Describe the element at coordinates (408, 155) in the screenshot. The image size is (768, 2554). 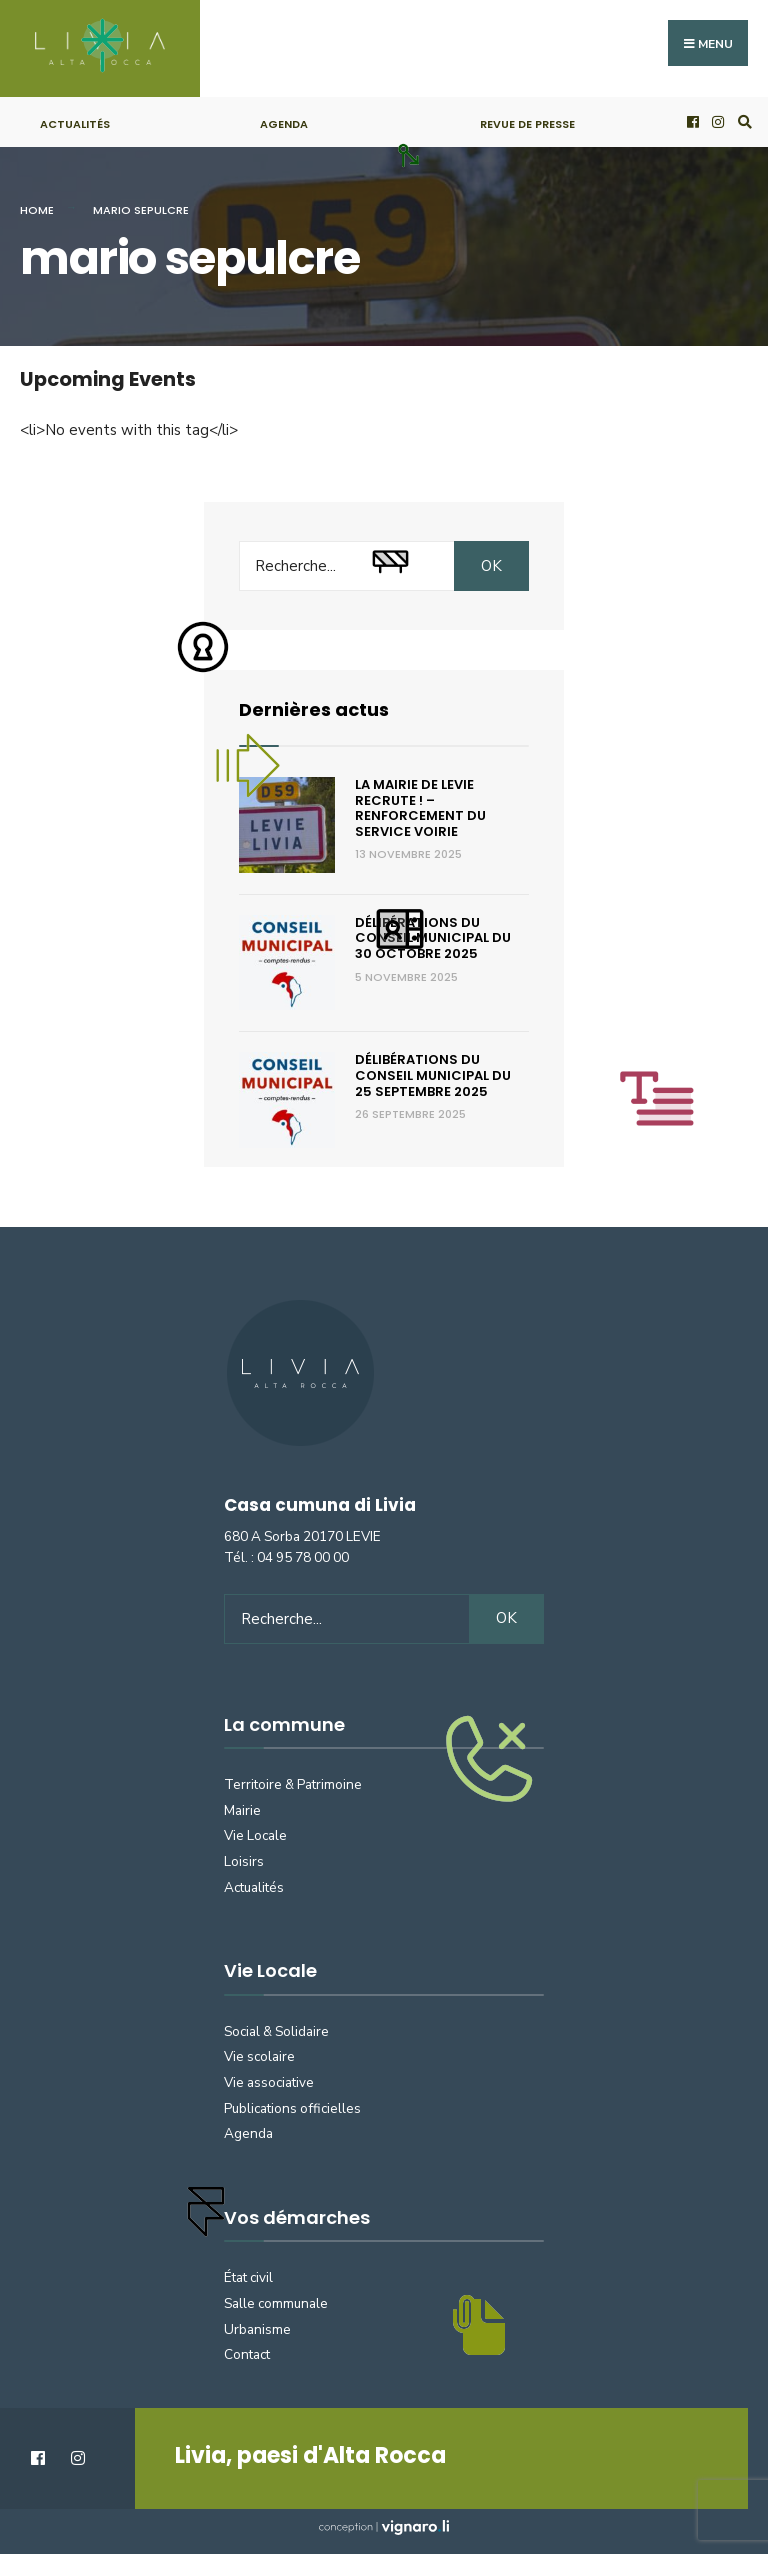
I see `take the first right exit at the roundabout` at that location.